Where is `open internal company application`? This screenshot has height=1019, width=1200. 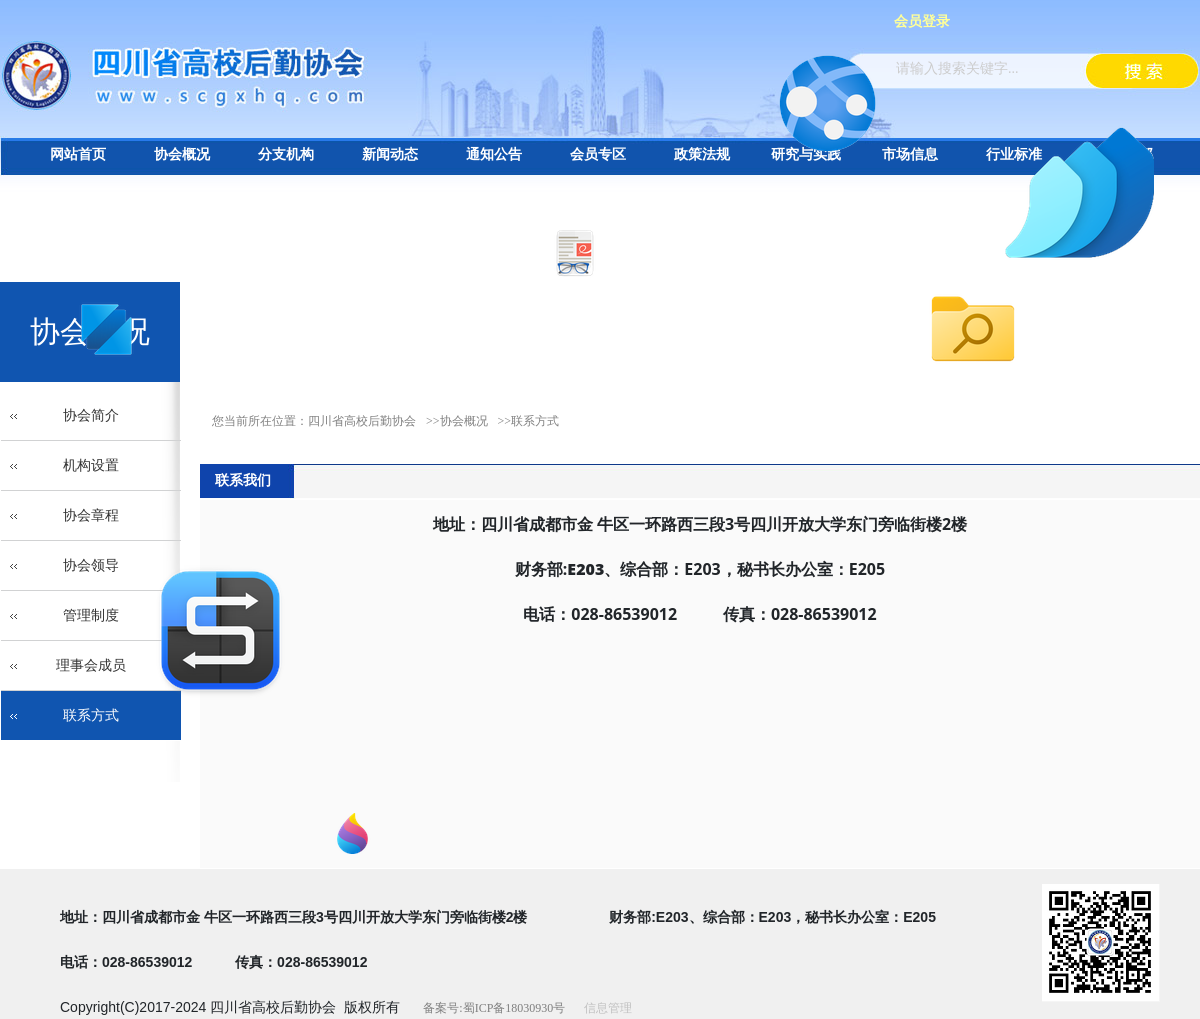 open internal company application is located at coordinates (106, 329).